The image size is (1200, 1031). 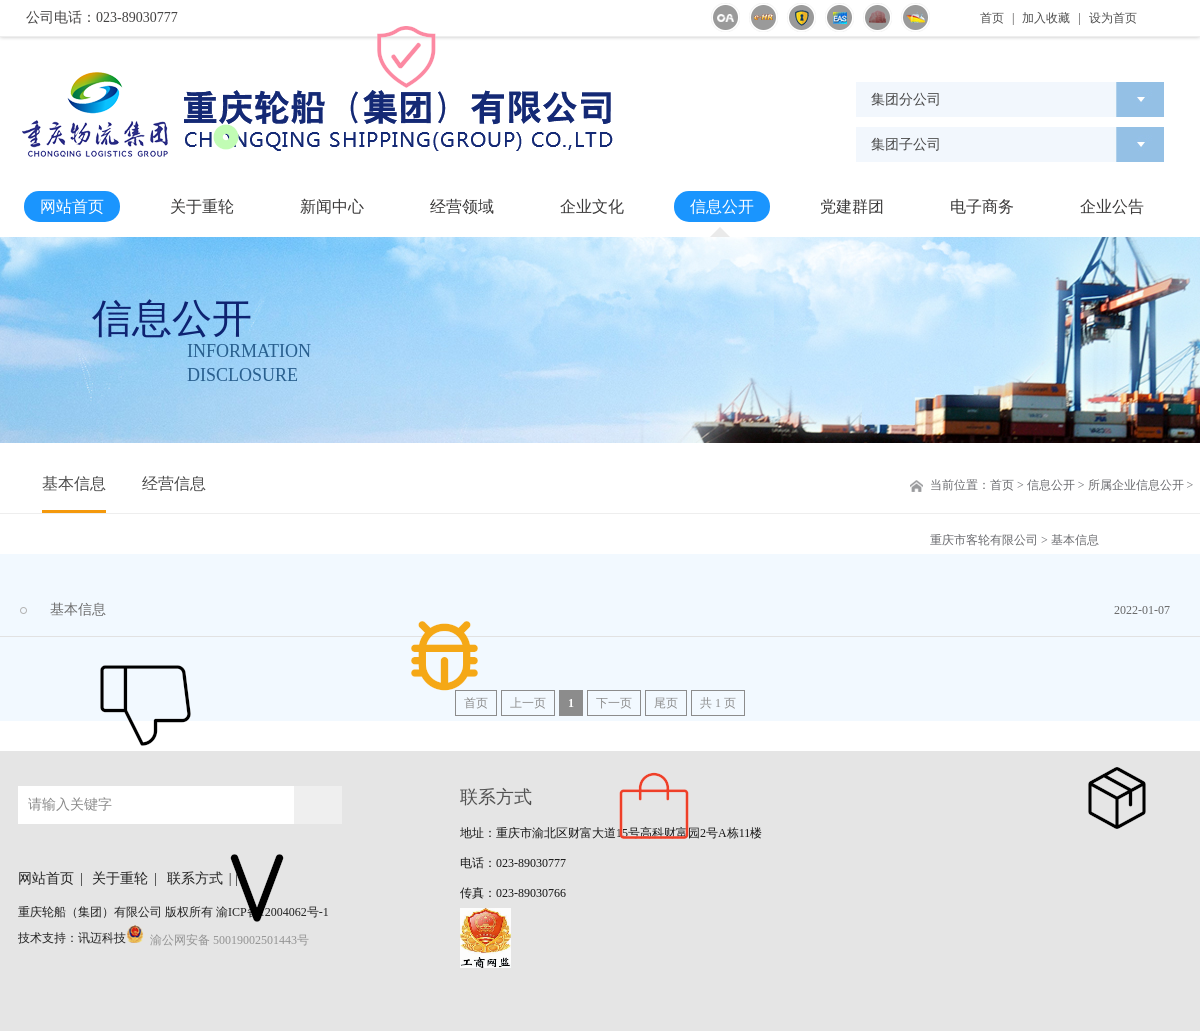 I want to click on indicates an unread notification or new item, so click(x=226, y=137).